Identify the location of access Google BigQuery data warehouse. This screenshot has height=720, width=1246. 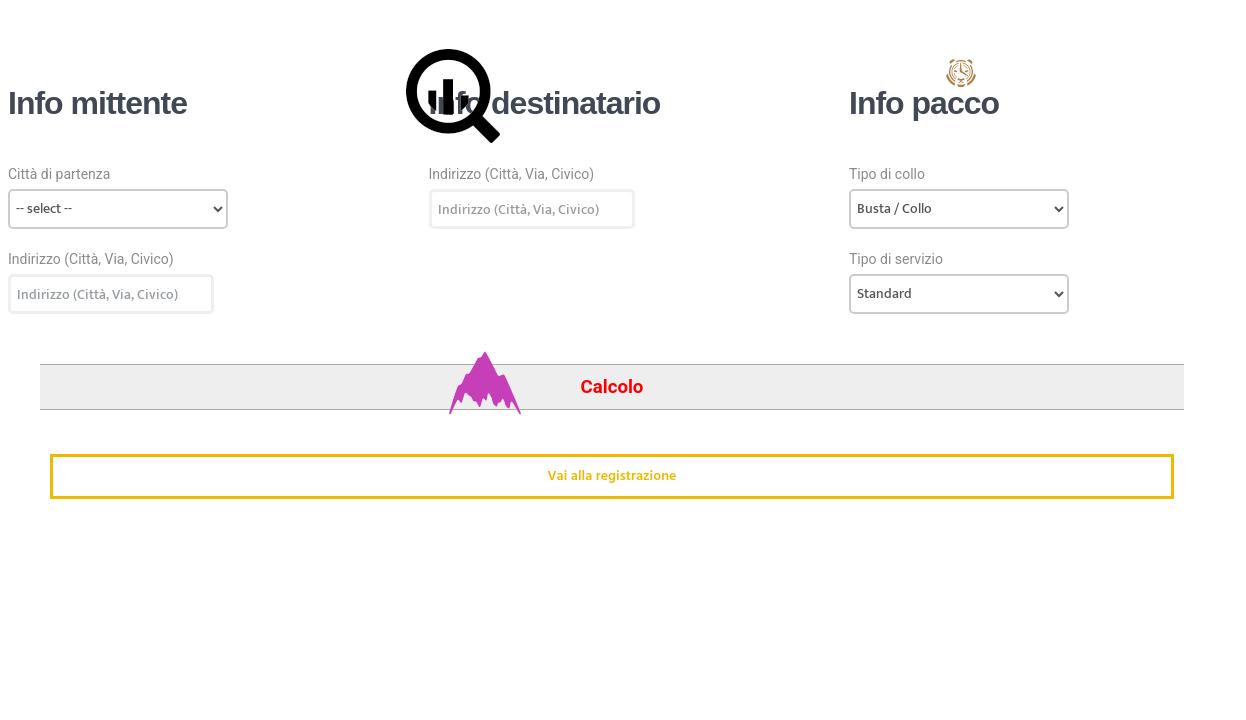
(453, 96).